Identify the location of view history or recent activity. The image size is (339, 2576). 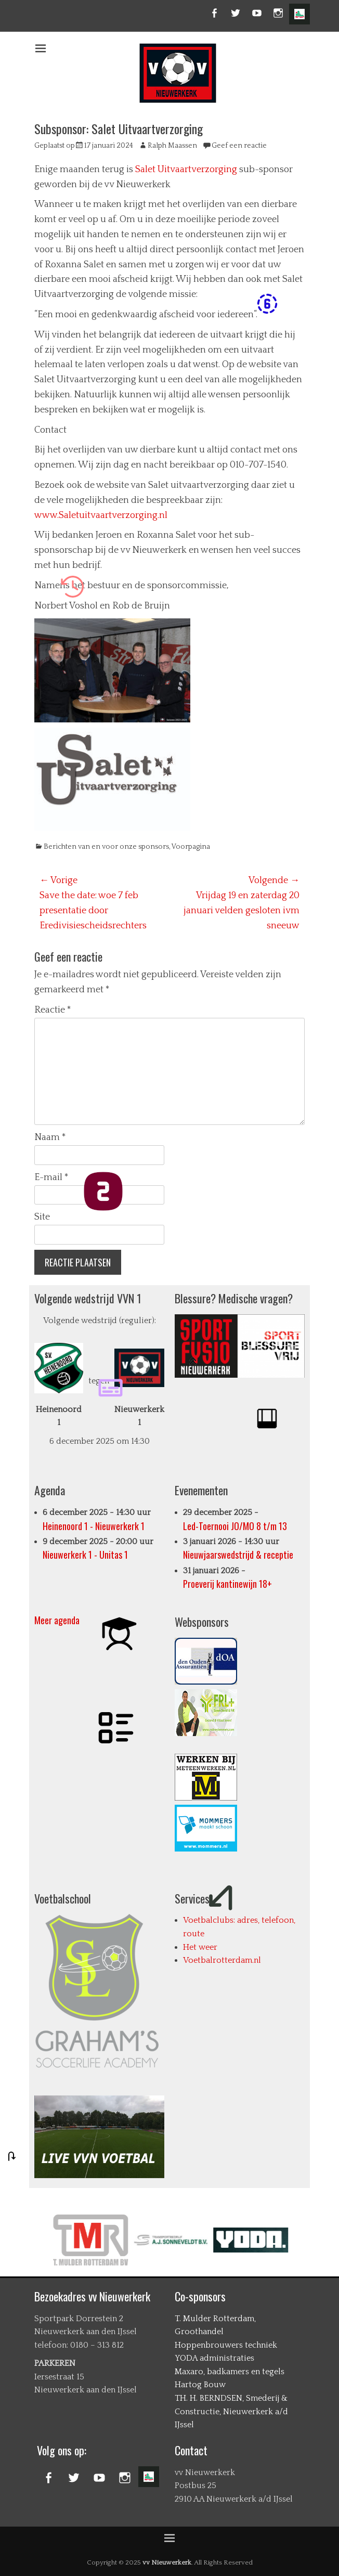
(73, 587).